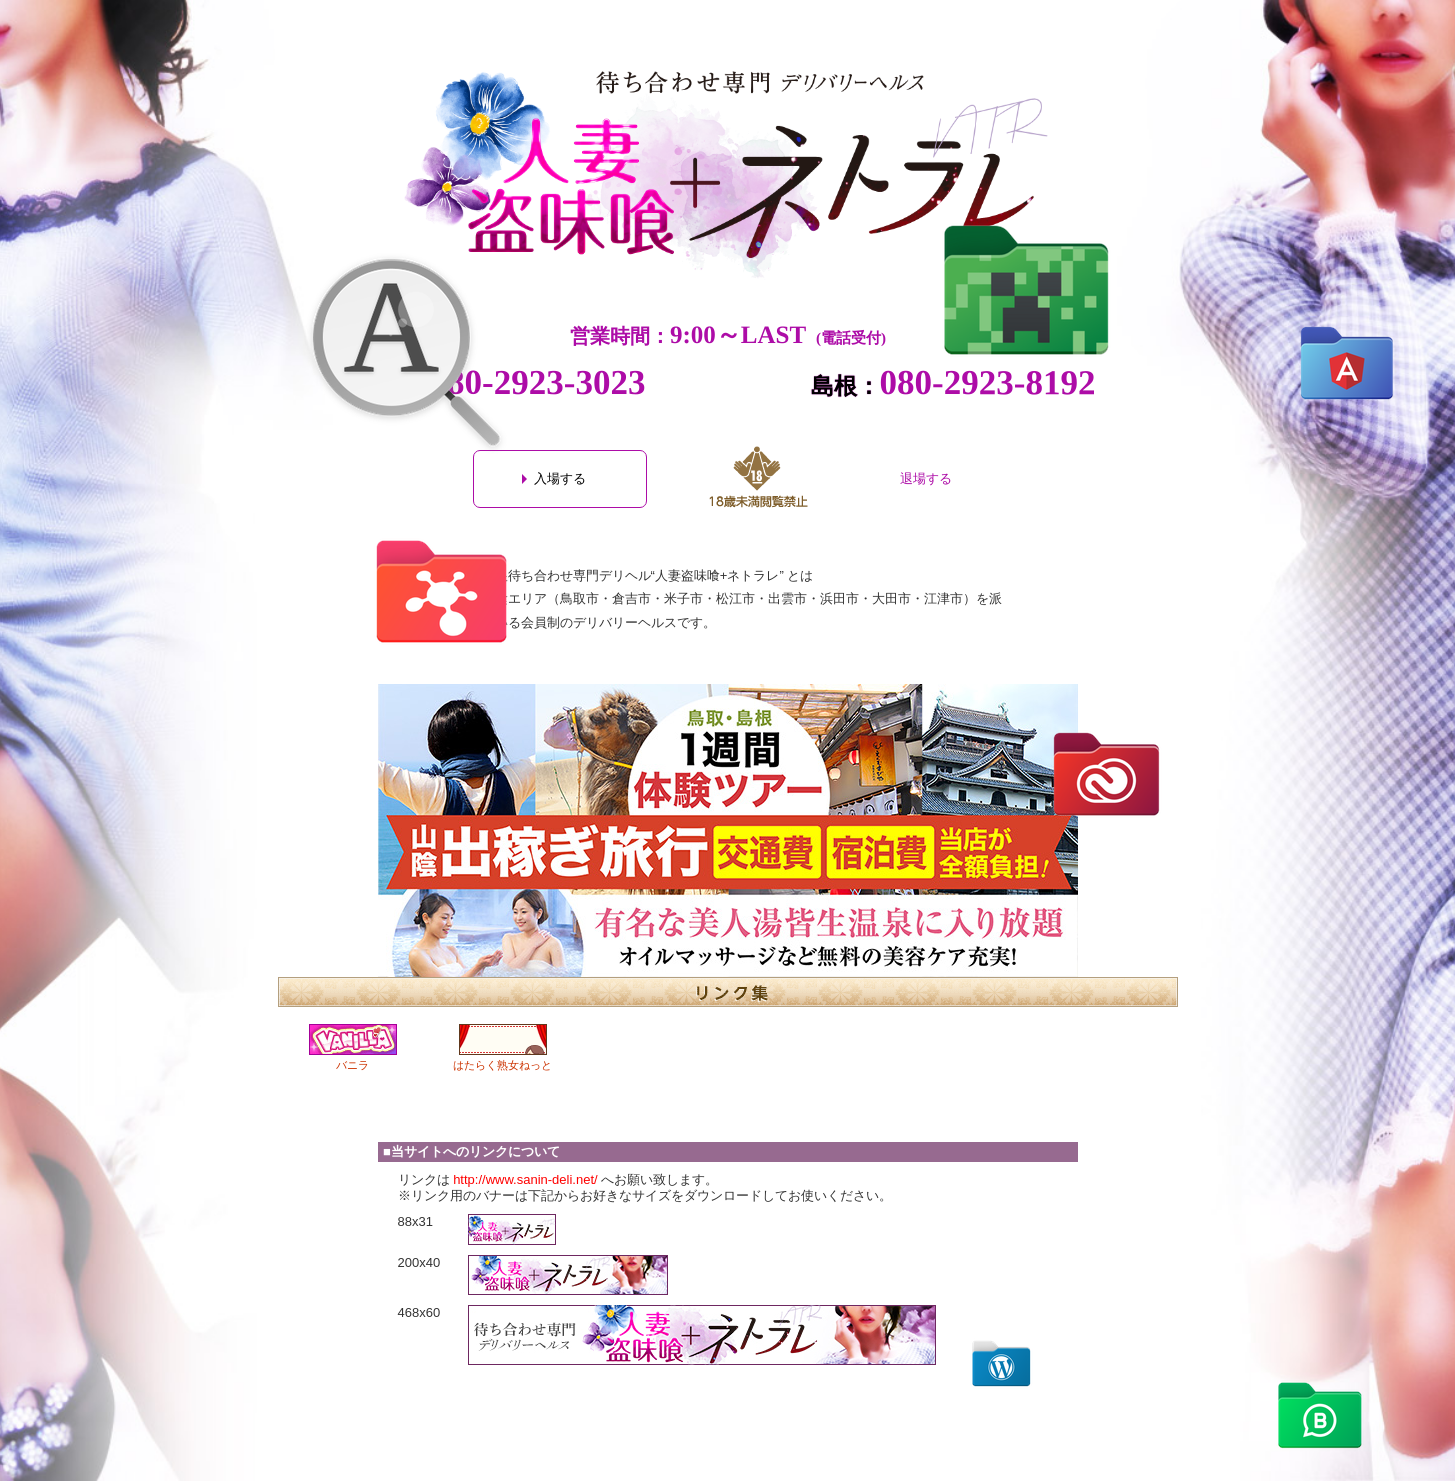  I want to click on open adobe creative cloud files folder, so click(1106, 777).